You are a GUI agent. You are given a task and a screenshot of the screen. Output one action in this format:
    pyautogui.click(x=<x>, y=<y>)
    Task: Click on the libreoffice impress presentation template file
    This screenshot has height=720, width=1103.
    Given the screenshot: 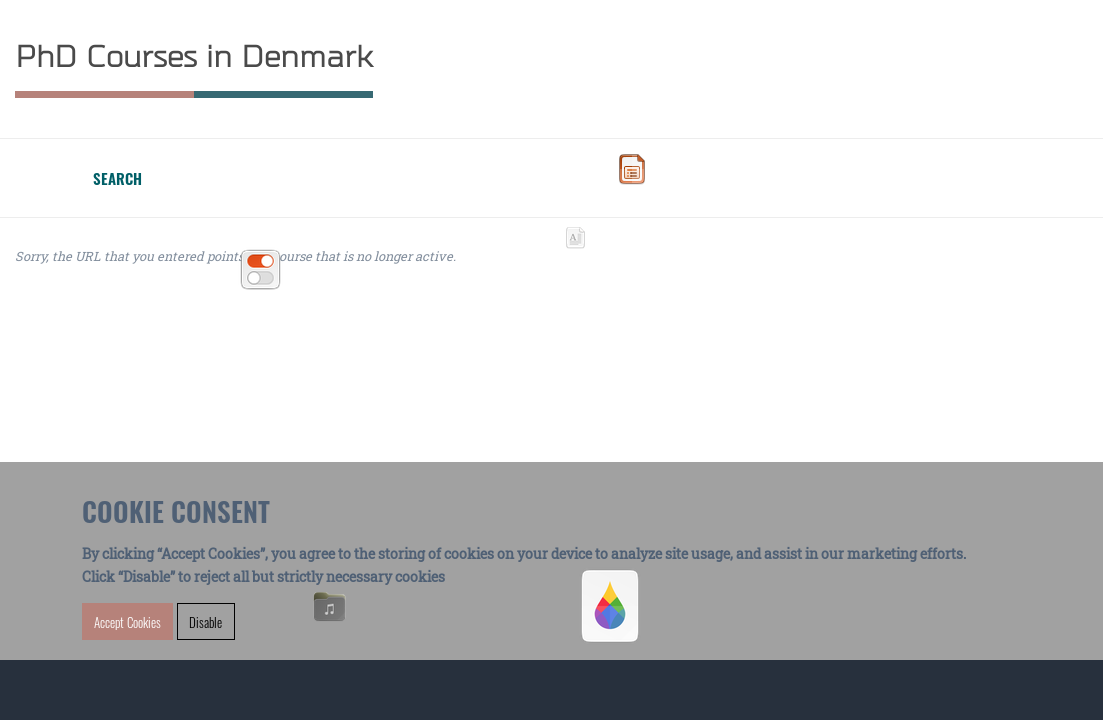 What is the action you would take?
    pyautogui.click(x=632, y=169)
    